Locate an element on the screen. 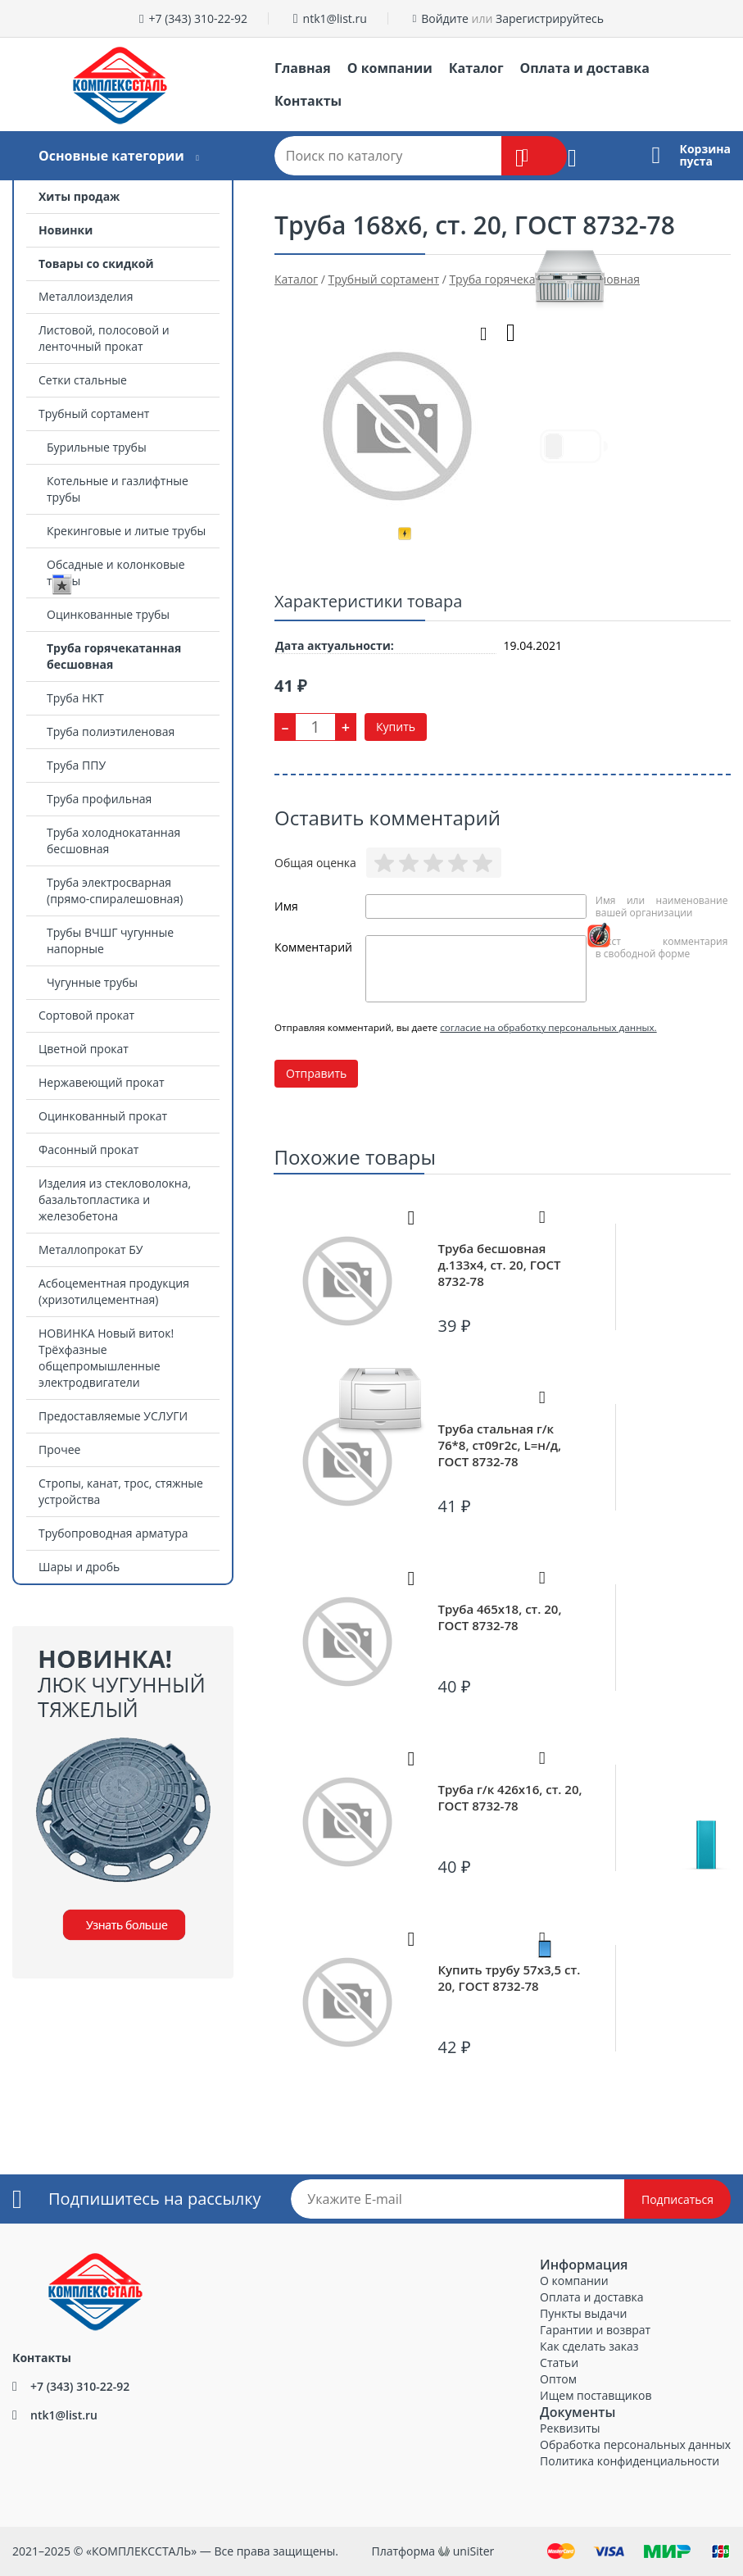 The height and width of the screenshot is (2576, 743). print document using postscript printer is located at coordinates (380, 1399).